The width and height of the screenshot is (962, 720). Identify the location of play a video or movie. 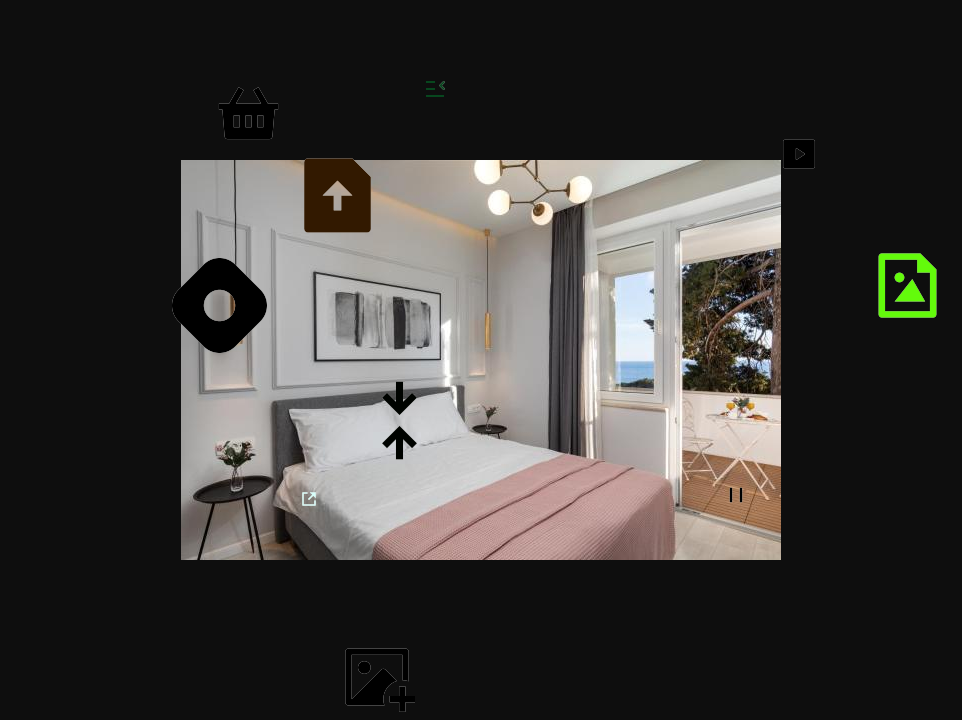
(799, 154).